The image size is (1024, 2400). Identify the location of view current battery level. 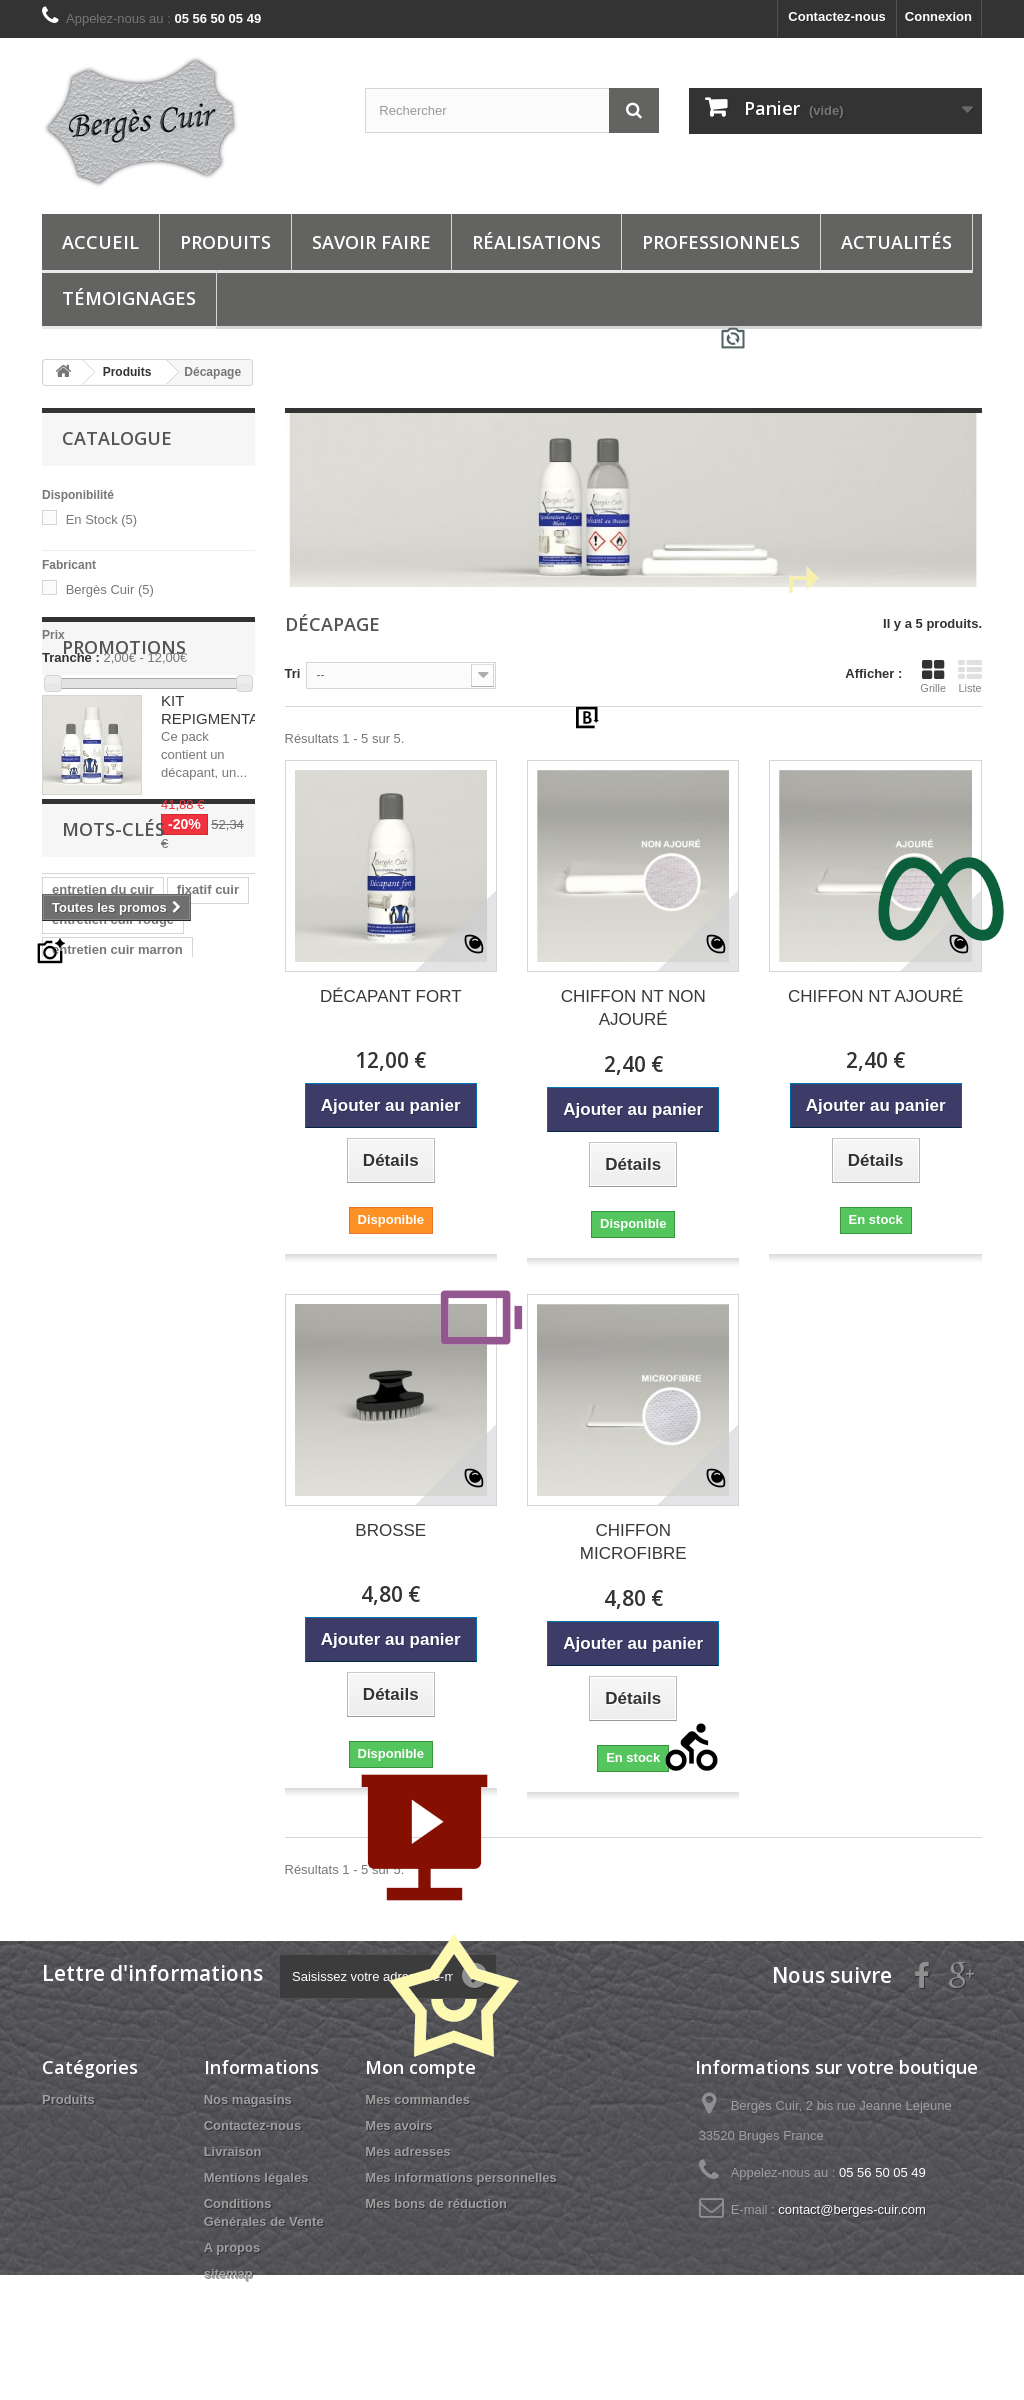
(479, 1317).